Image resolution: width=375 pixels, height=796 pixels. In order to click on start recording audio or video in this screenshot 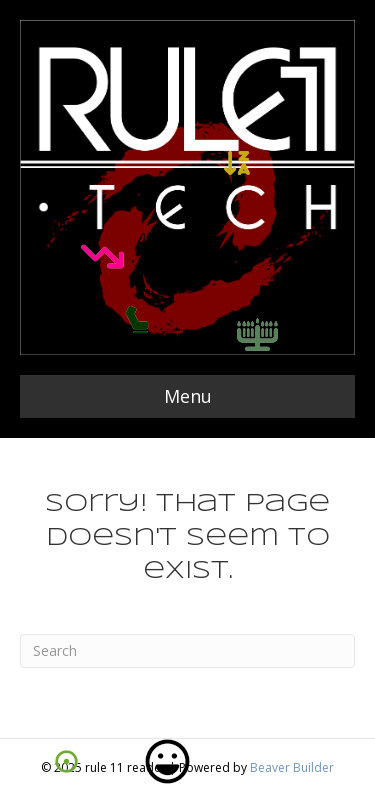, I will do `click(66, 761)`.